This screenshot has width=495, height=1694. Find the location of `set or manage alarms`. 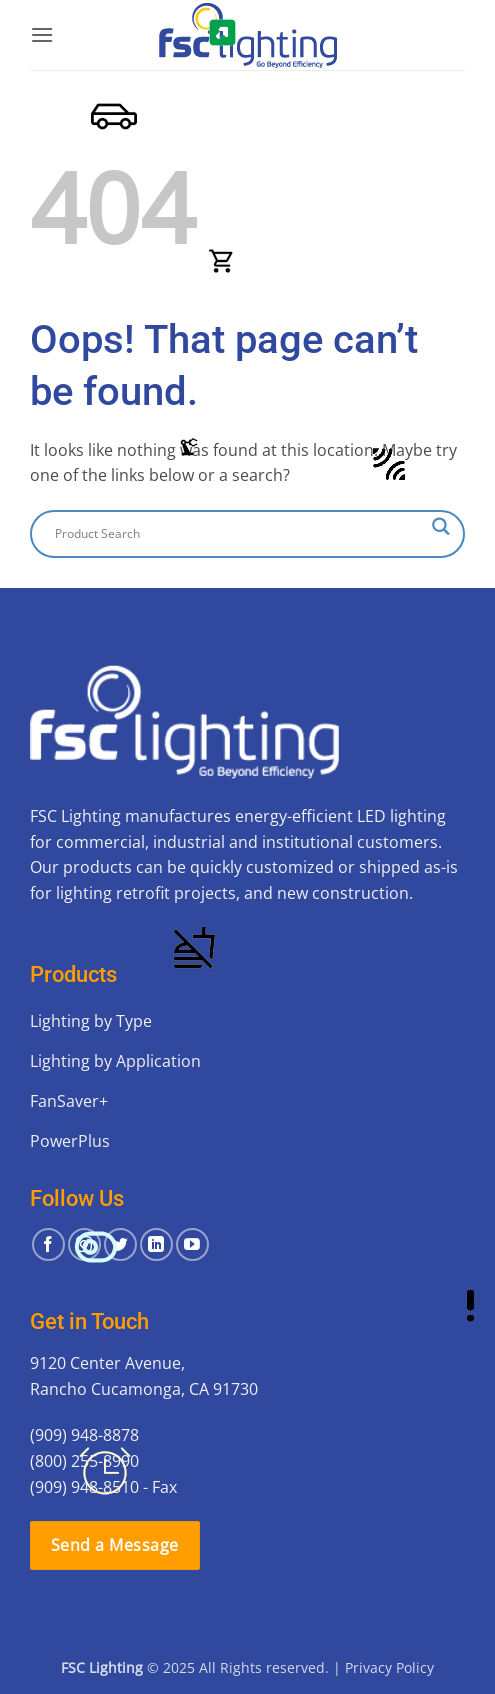

set or manage alarms is located at coordinates (105, 1471).